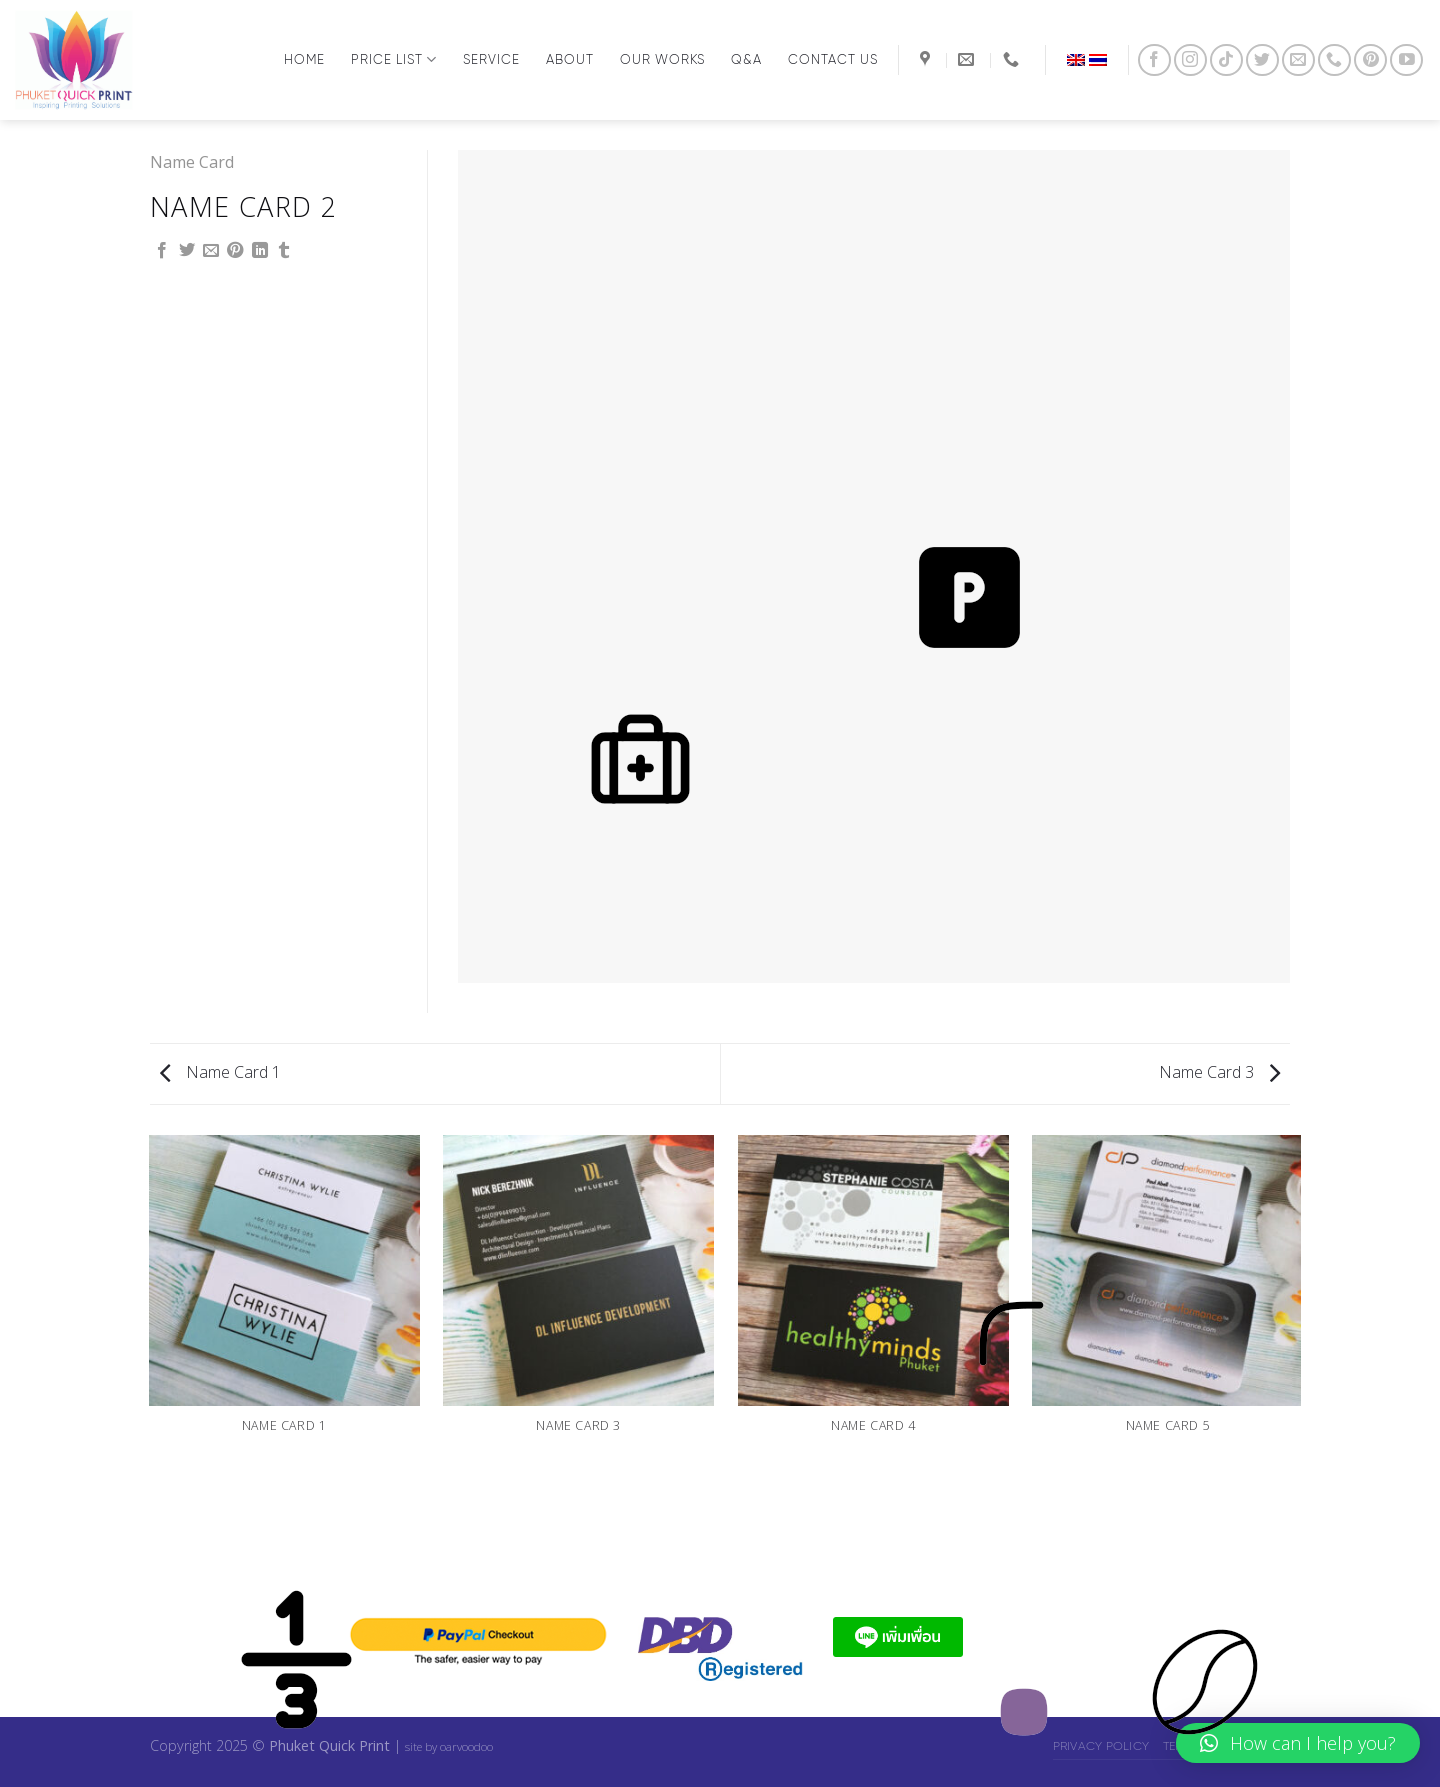  Describe the element at coordinates (969, 597) in the screenshot. I see `parking location or availability` at that location.